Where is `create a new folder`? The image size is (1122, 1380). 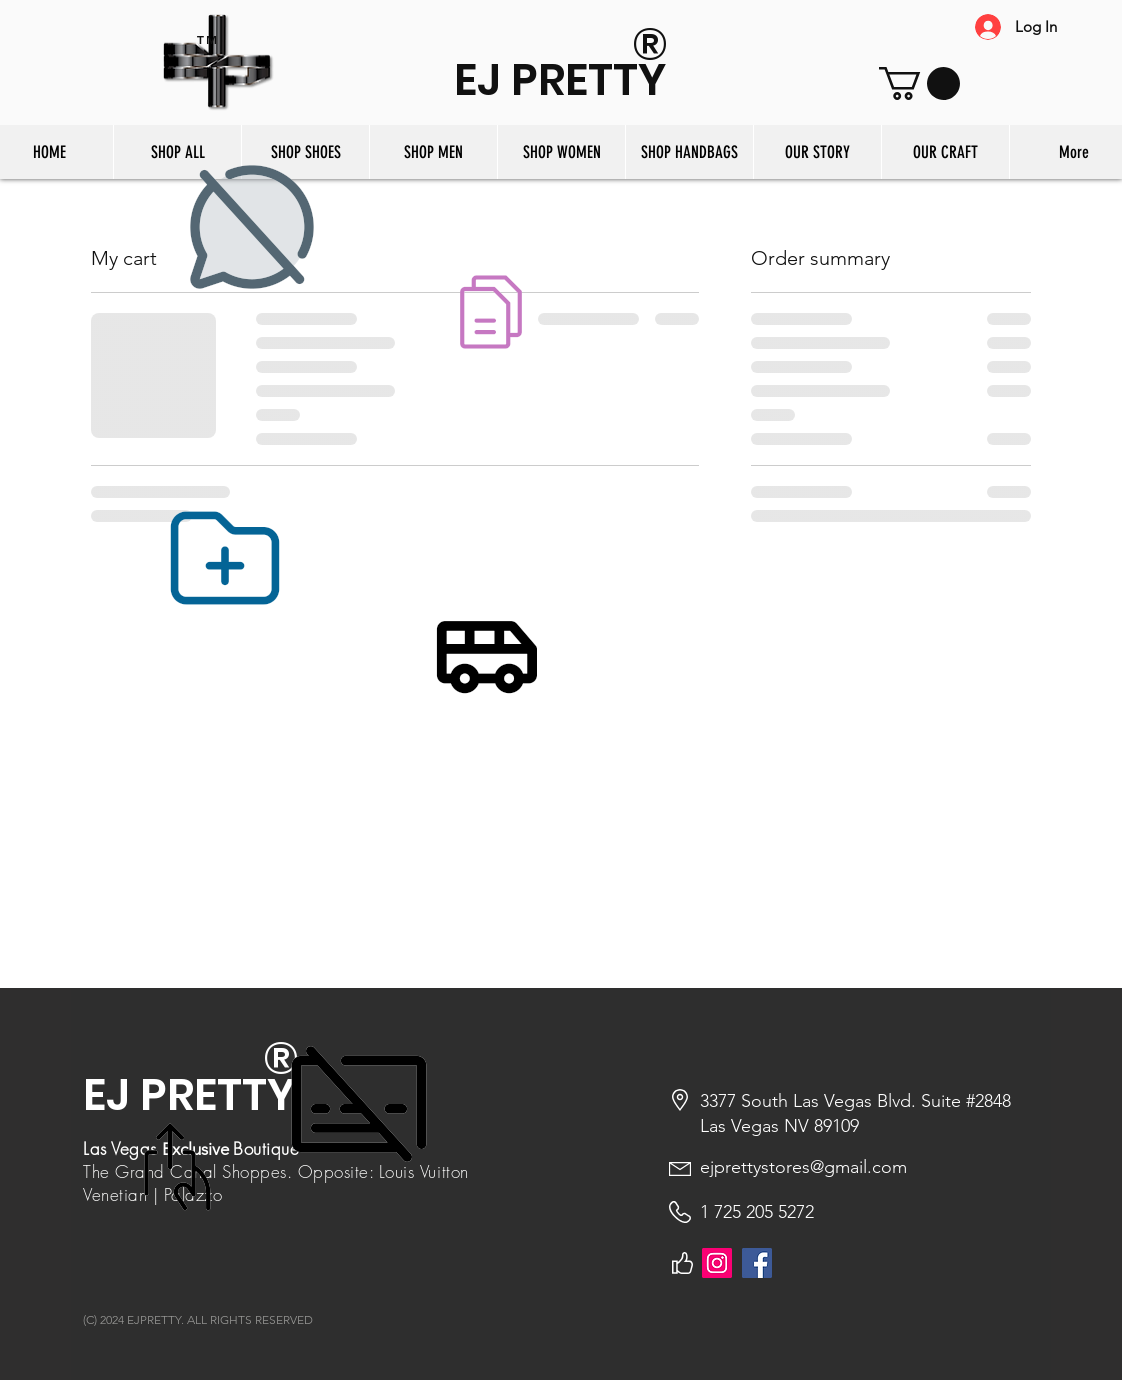 create a new folder is located at coordinates (225, 558).